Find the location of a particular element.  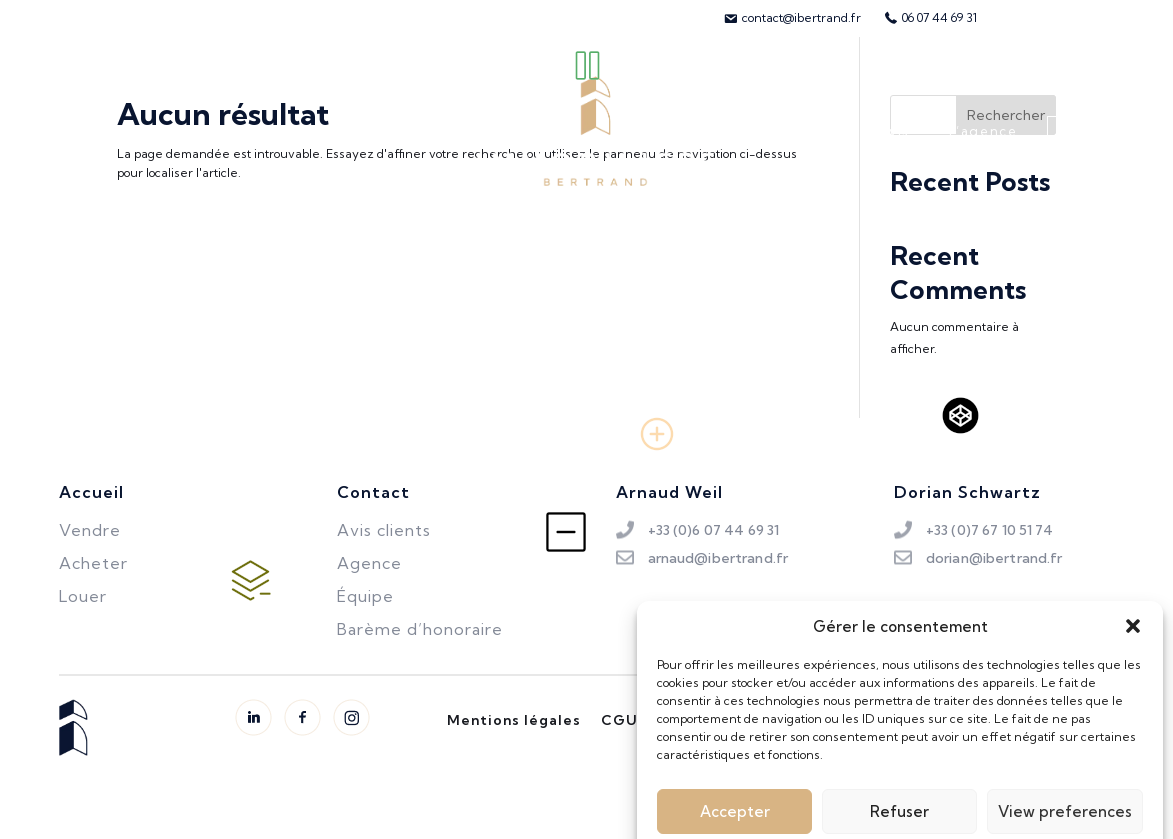

remove or collapse an item is located at coordinates (566, 532).